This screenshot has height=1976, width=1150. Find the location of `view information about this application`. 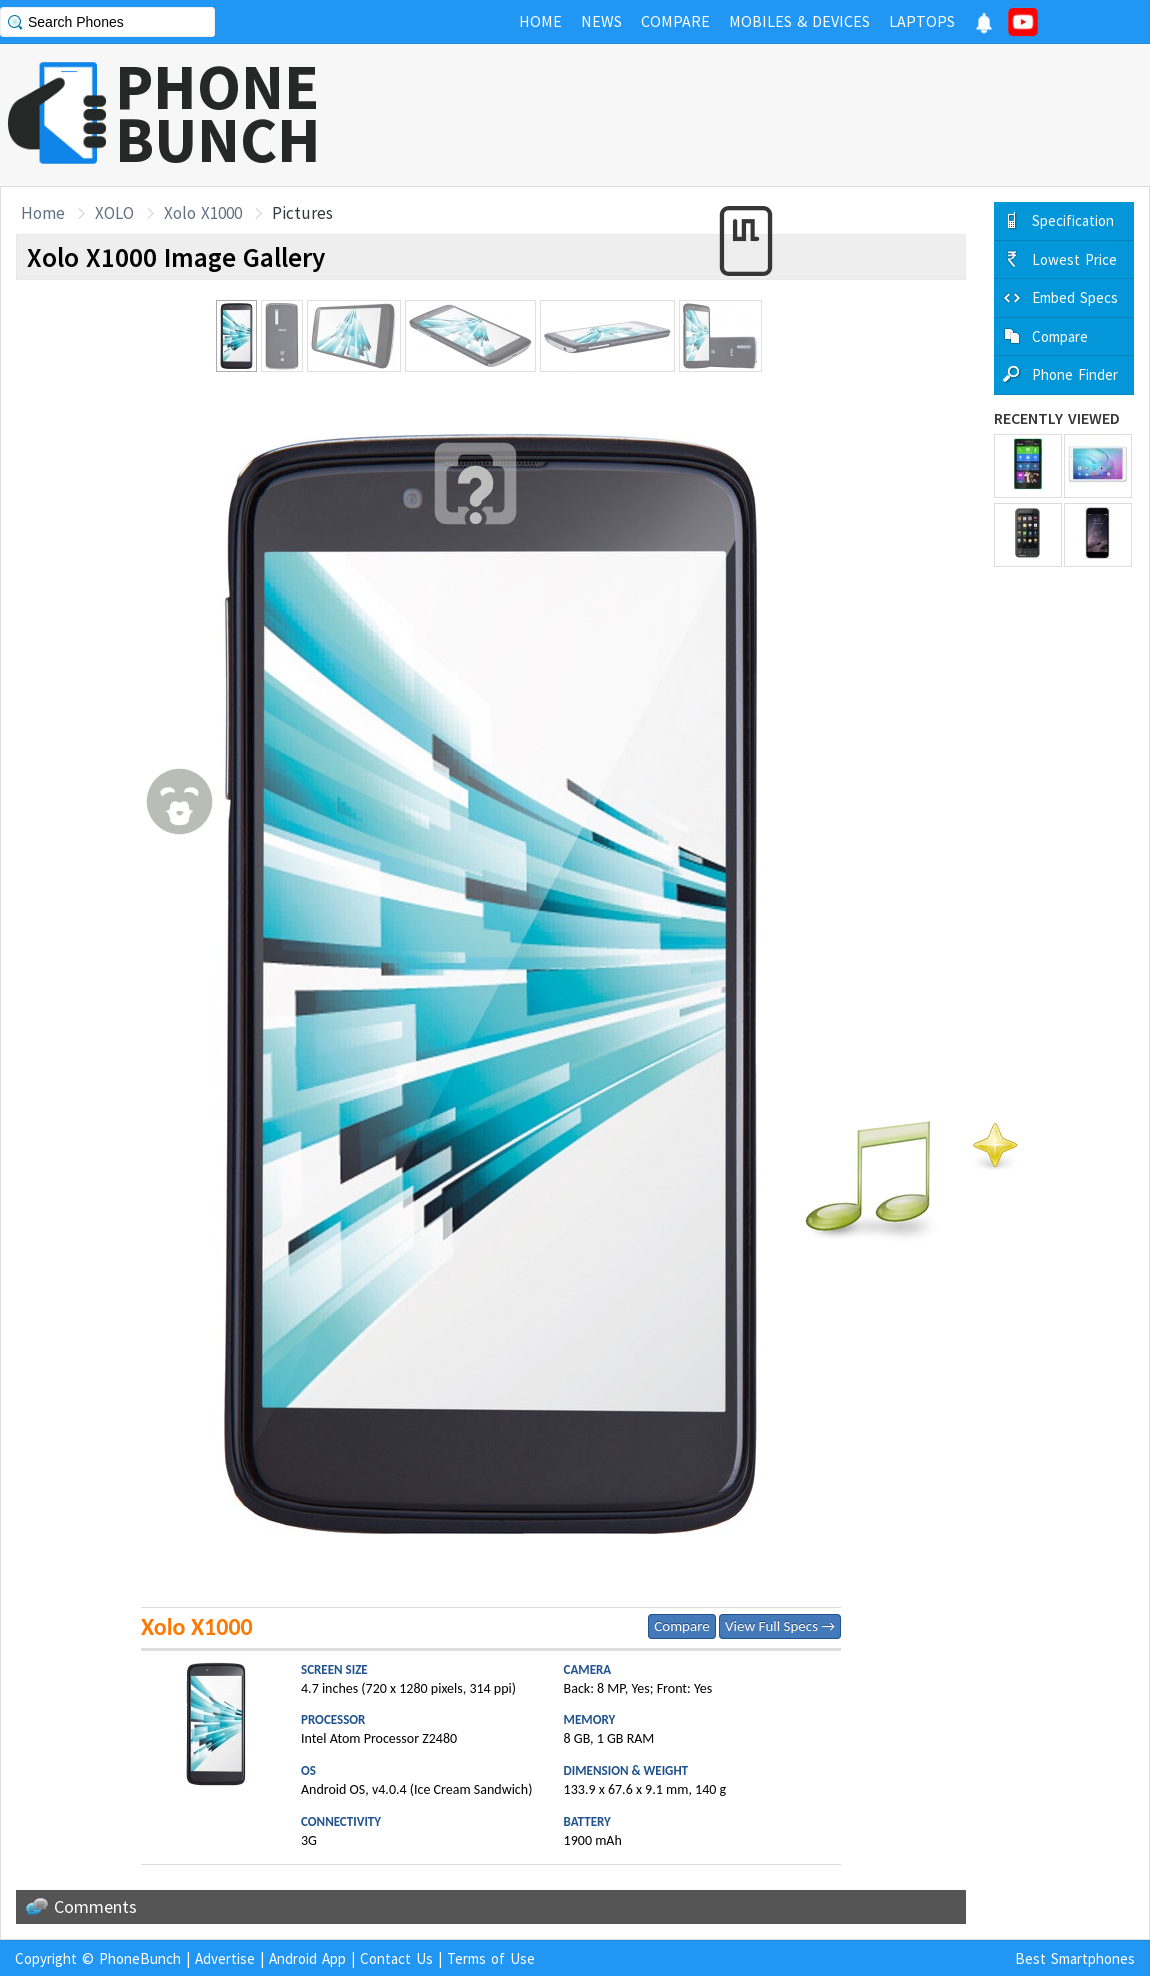

view information about this application is located at coordinates (995, 1146).